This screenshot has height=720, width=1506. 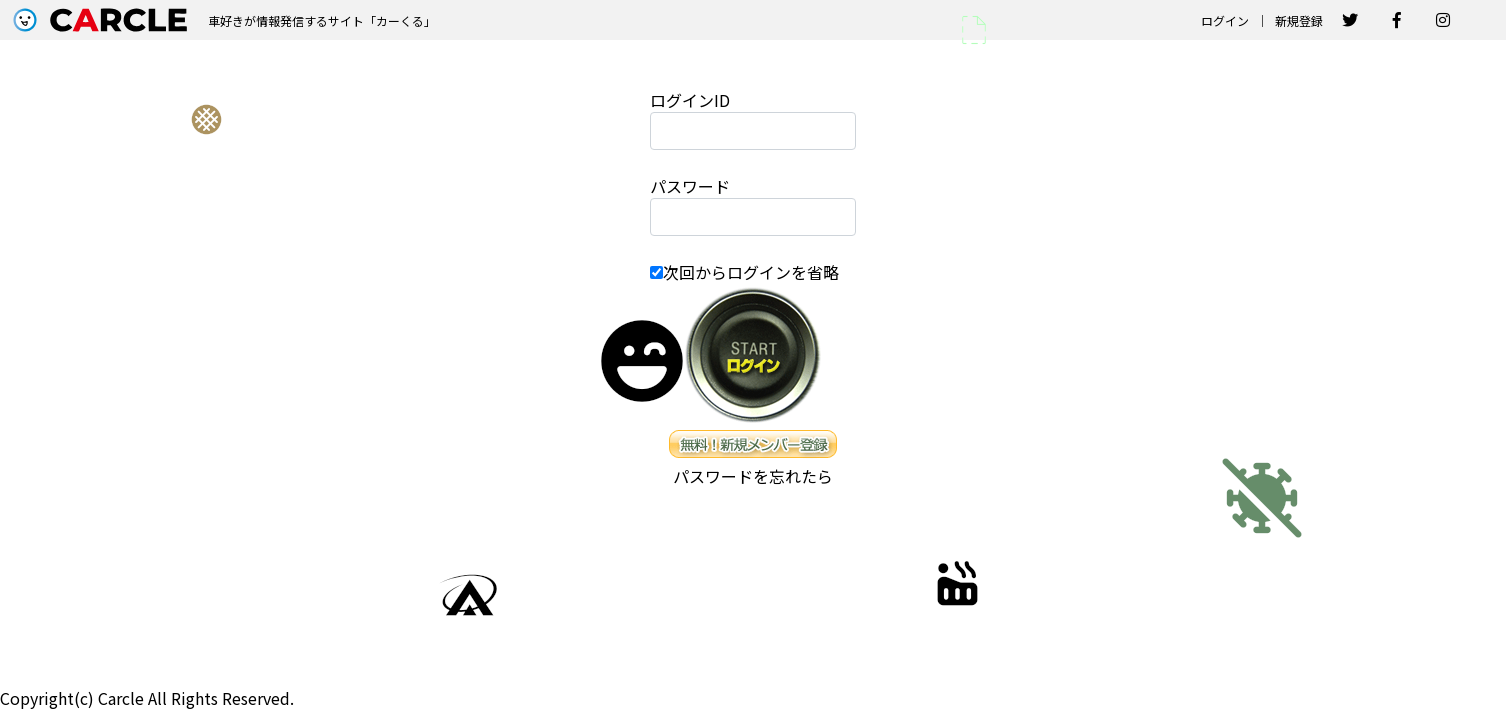 I want to click on indicates a dutch treat or snack item, so click(x=206, y=119).